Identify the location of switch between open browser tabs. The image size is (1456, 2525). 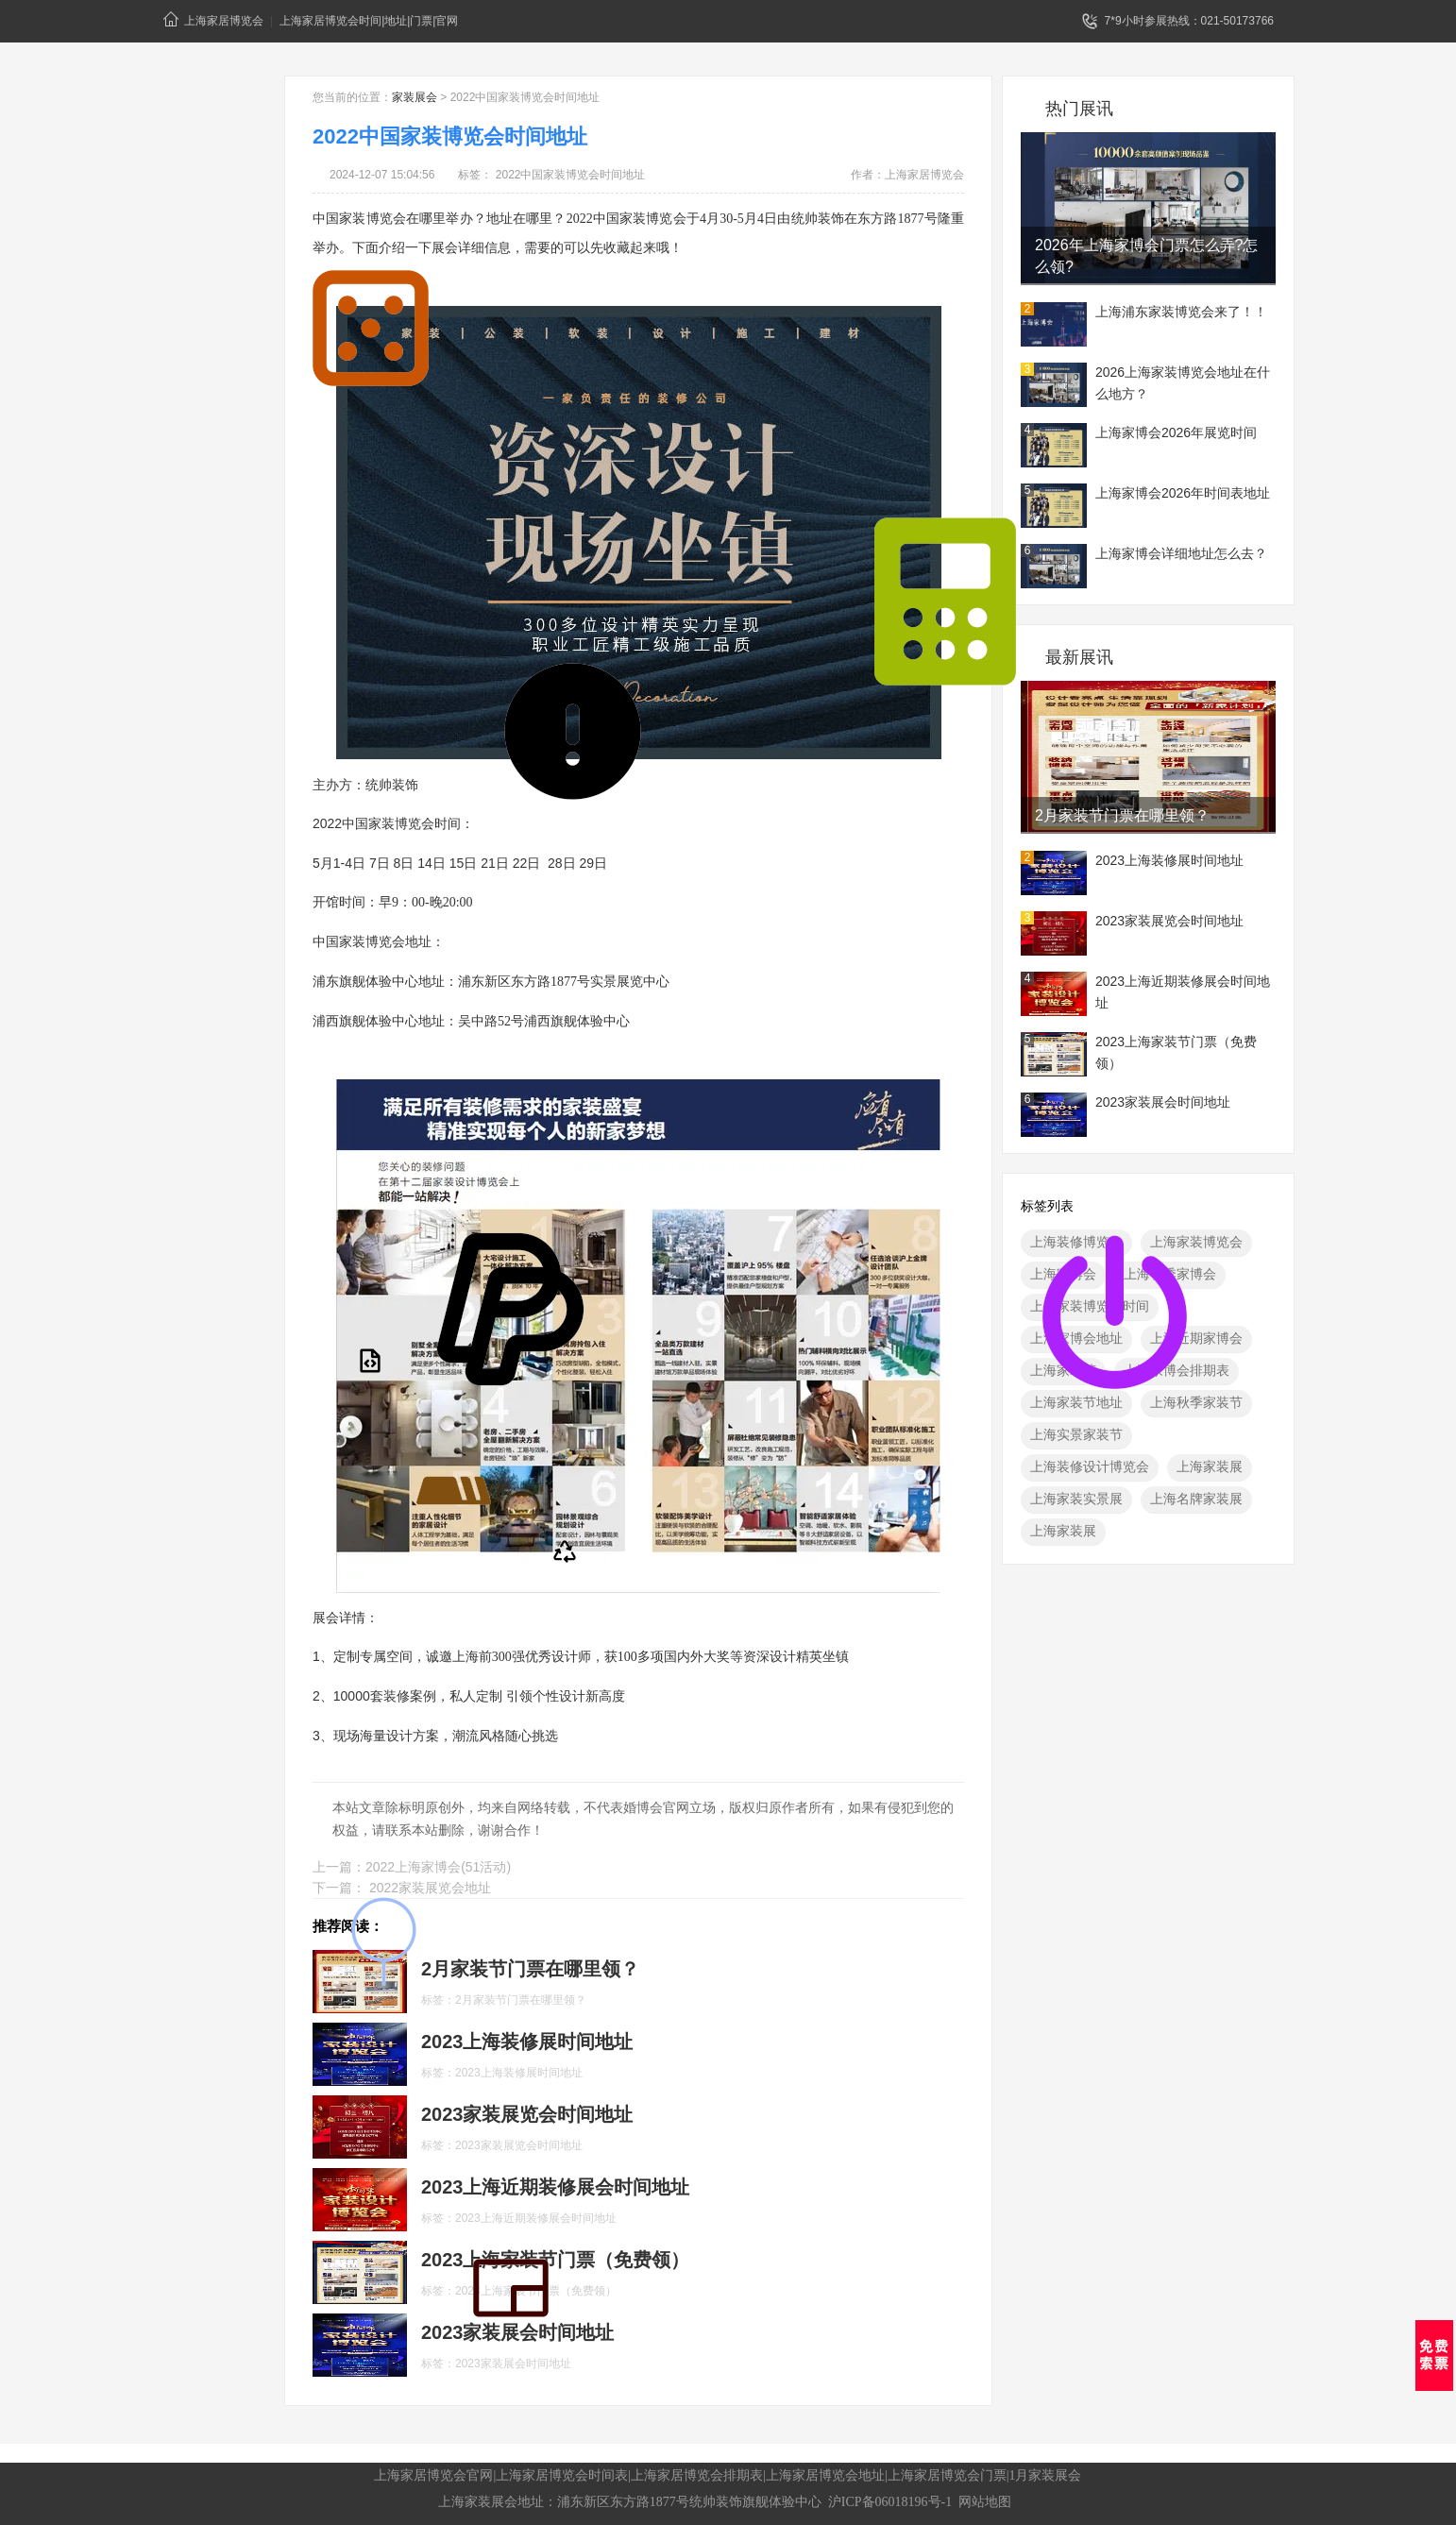
(453, 1490).